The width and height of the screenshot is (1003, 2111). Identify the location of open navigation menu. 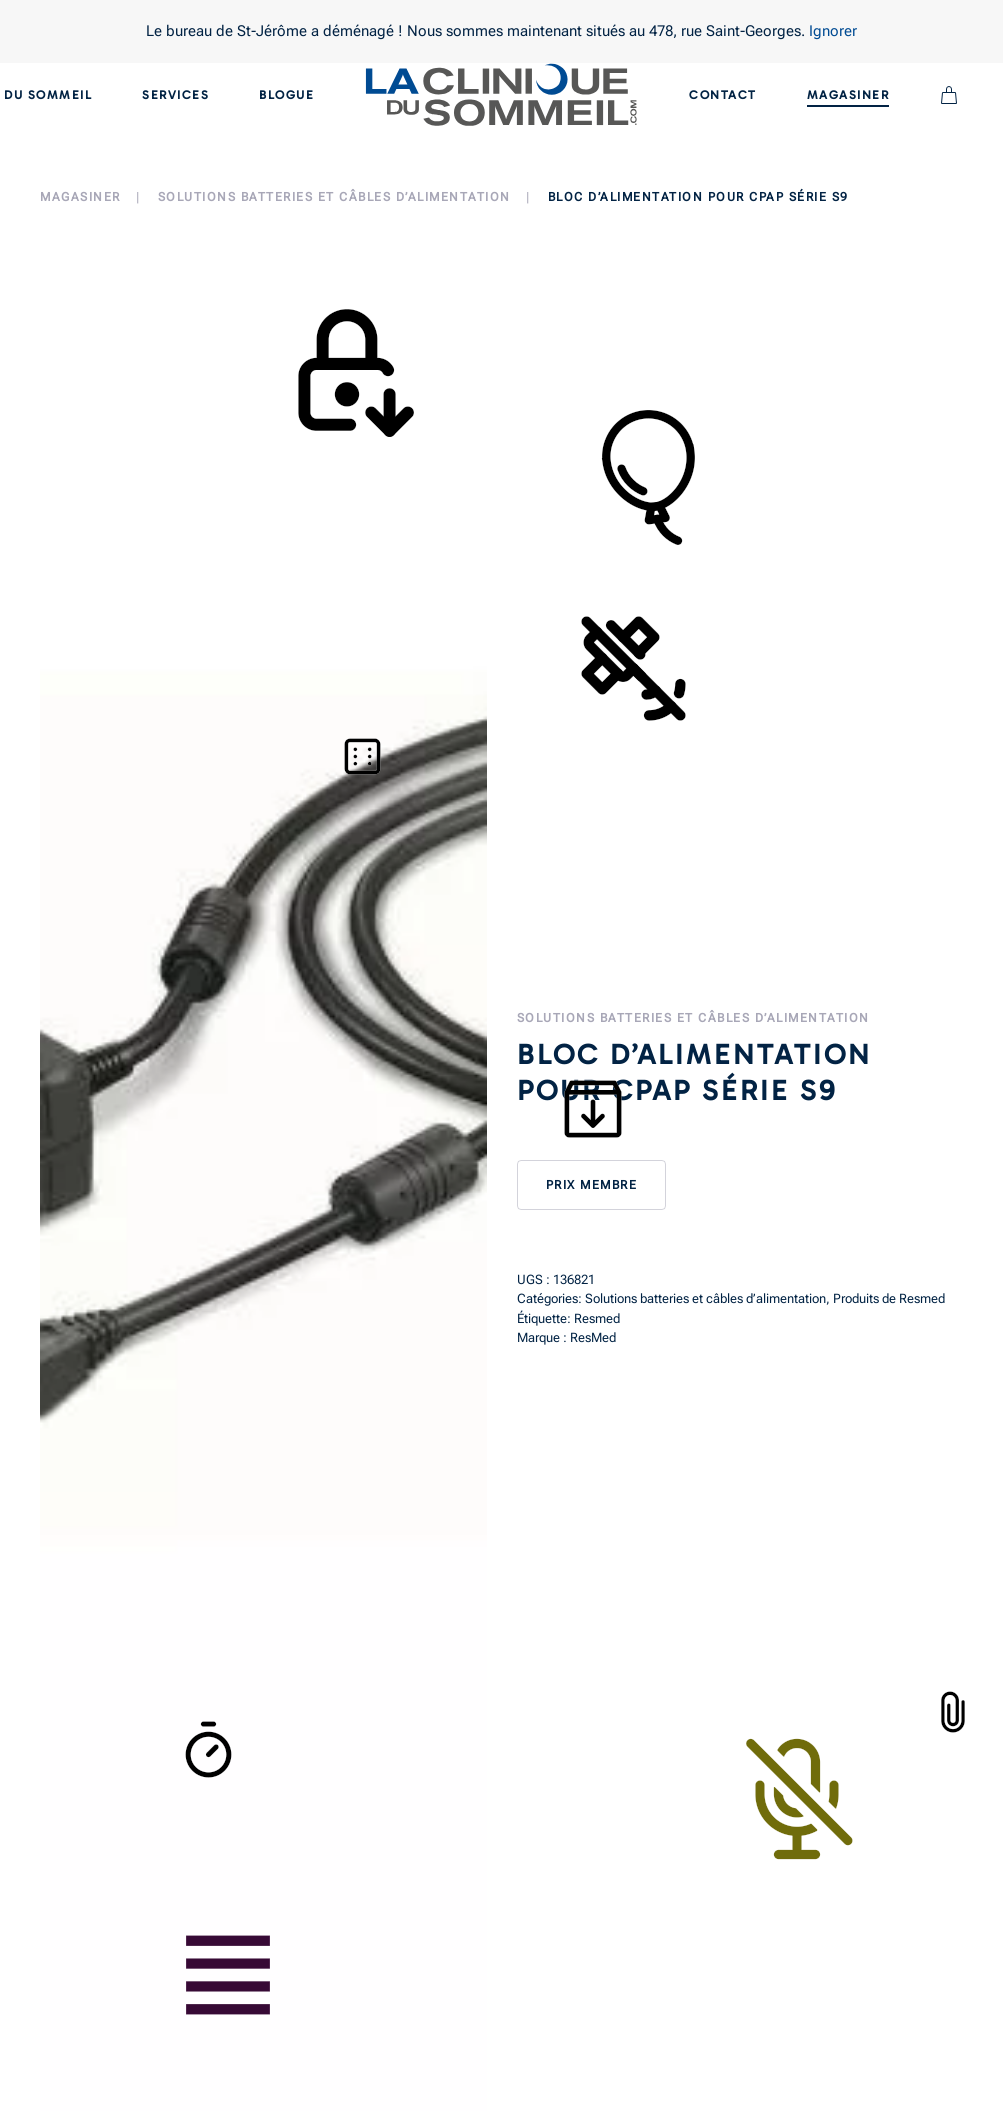
(228, 1975).